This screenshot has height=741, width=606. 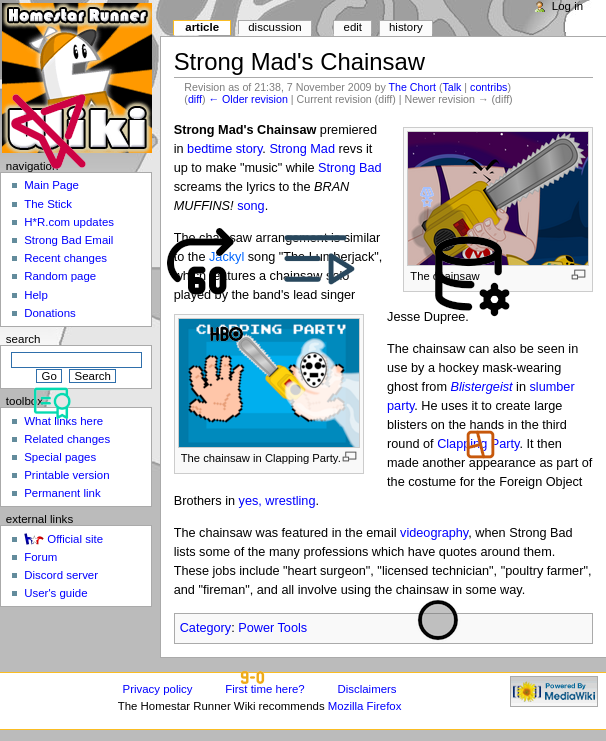 I want to click on view certification or credentials, so click(x=51, y=402).